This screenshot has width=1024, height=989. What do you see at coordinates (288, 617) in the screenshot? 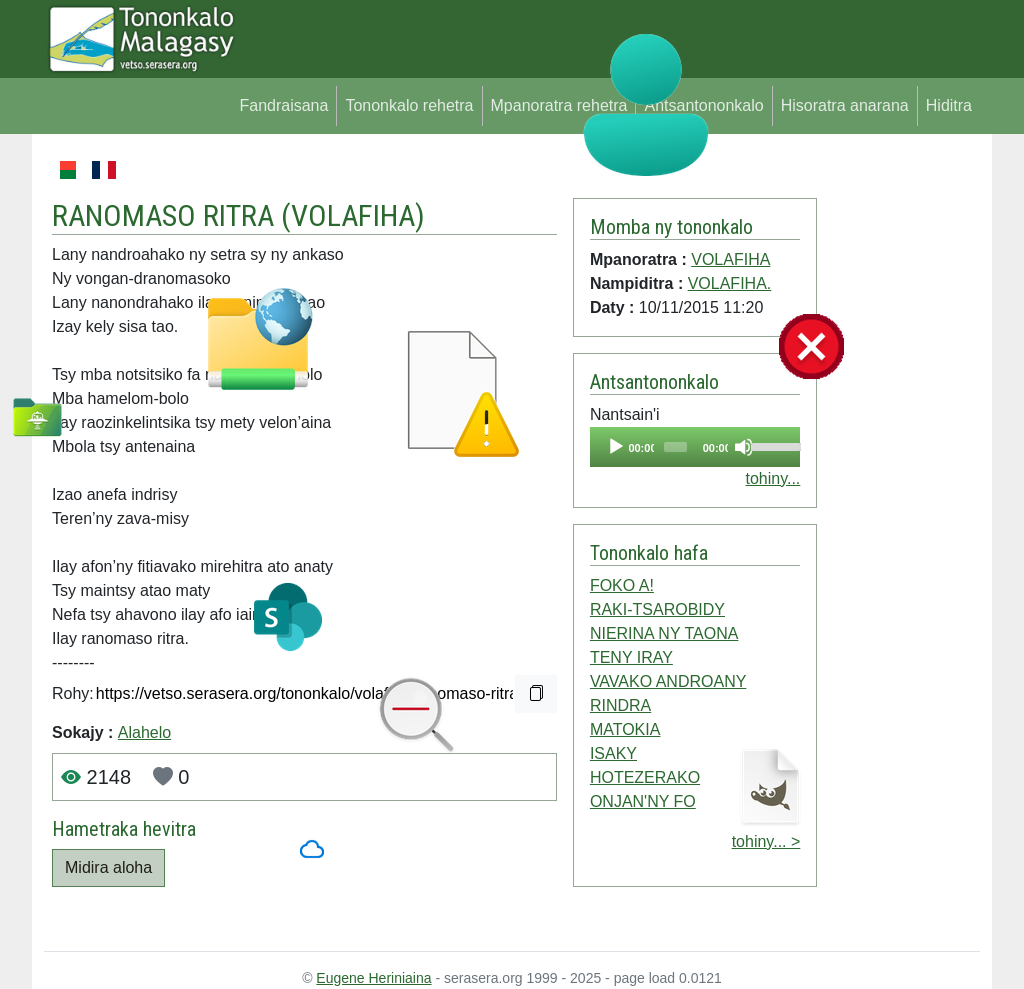
I see `open Microsoft SharePoint app` at bounding box center [288, 617].